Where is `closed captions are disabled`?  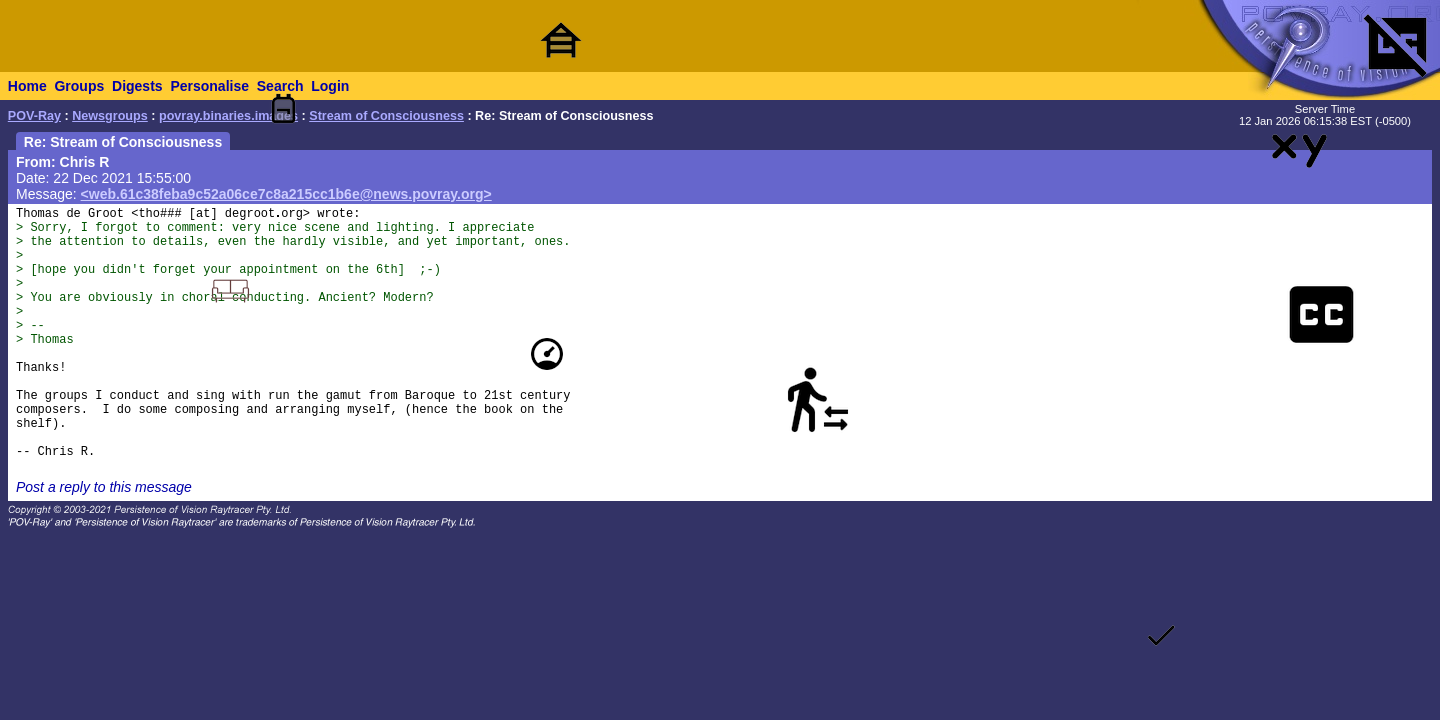 closed captions are disabled is located at coordinates (1397, 43).